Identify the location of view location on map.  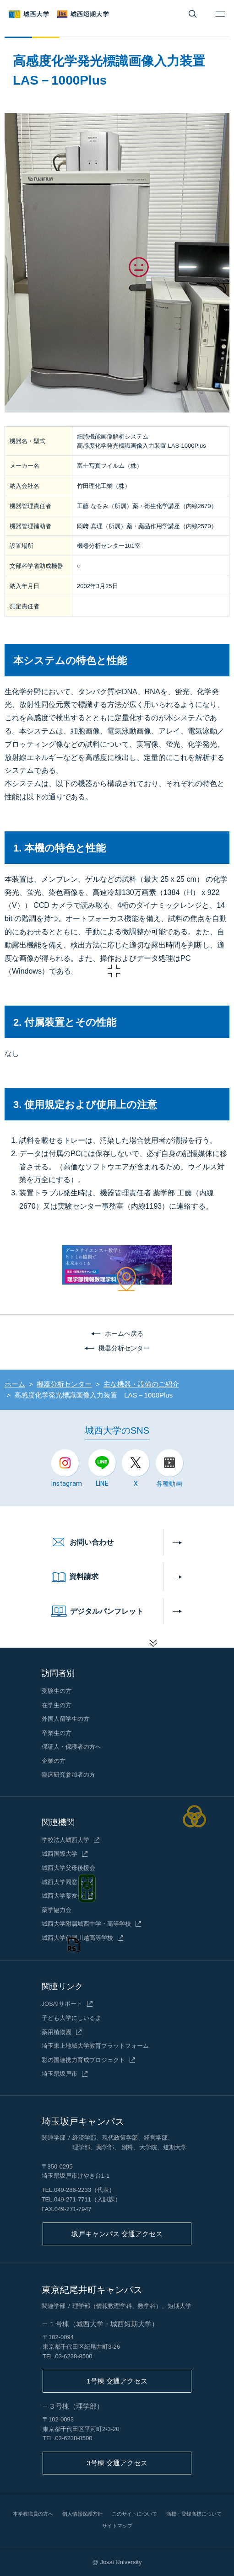
(126, 1279).